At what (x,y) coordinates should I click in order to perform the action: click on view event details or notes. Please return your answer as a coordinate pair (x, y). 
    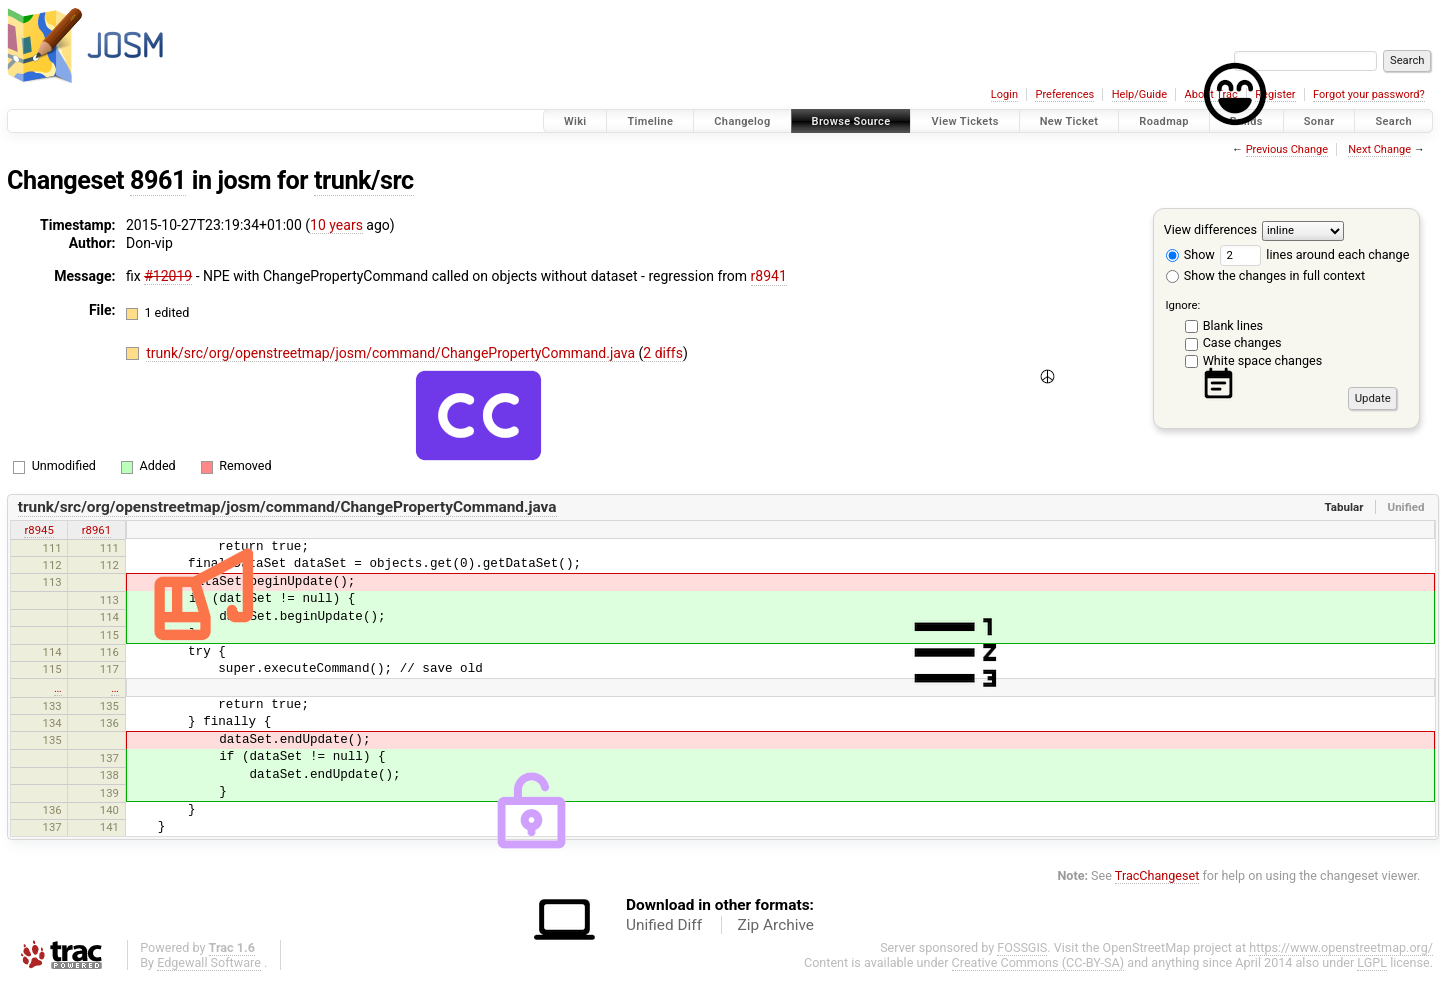
    Looking at the image, I should click on (1218, 384).